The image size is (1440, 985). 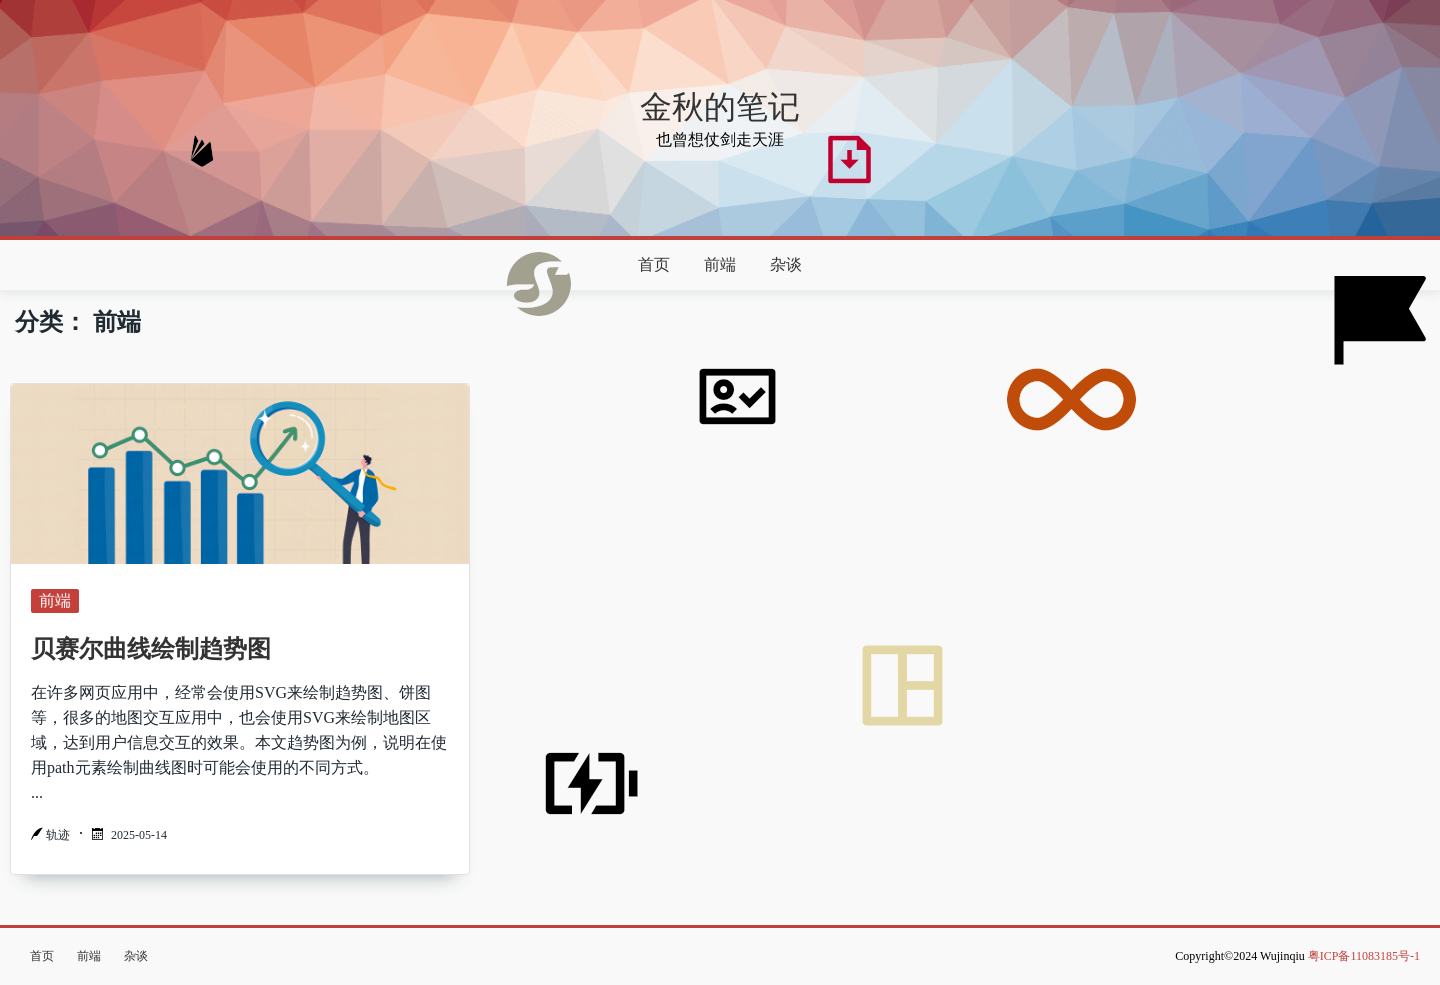 I want to click on download this file, so click(x=849, y=159).